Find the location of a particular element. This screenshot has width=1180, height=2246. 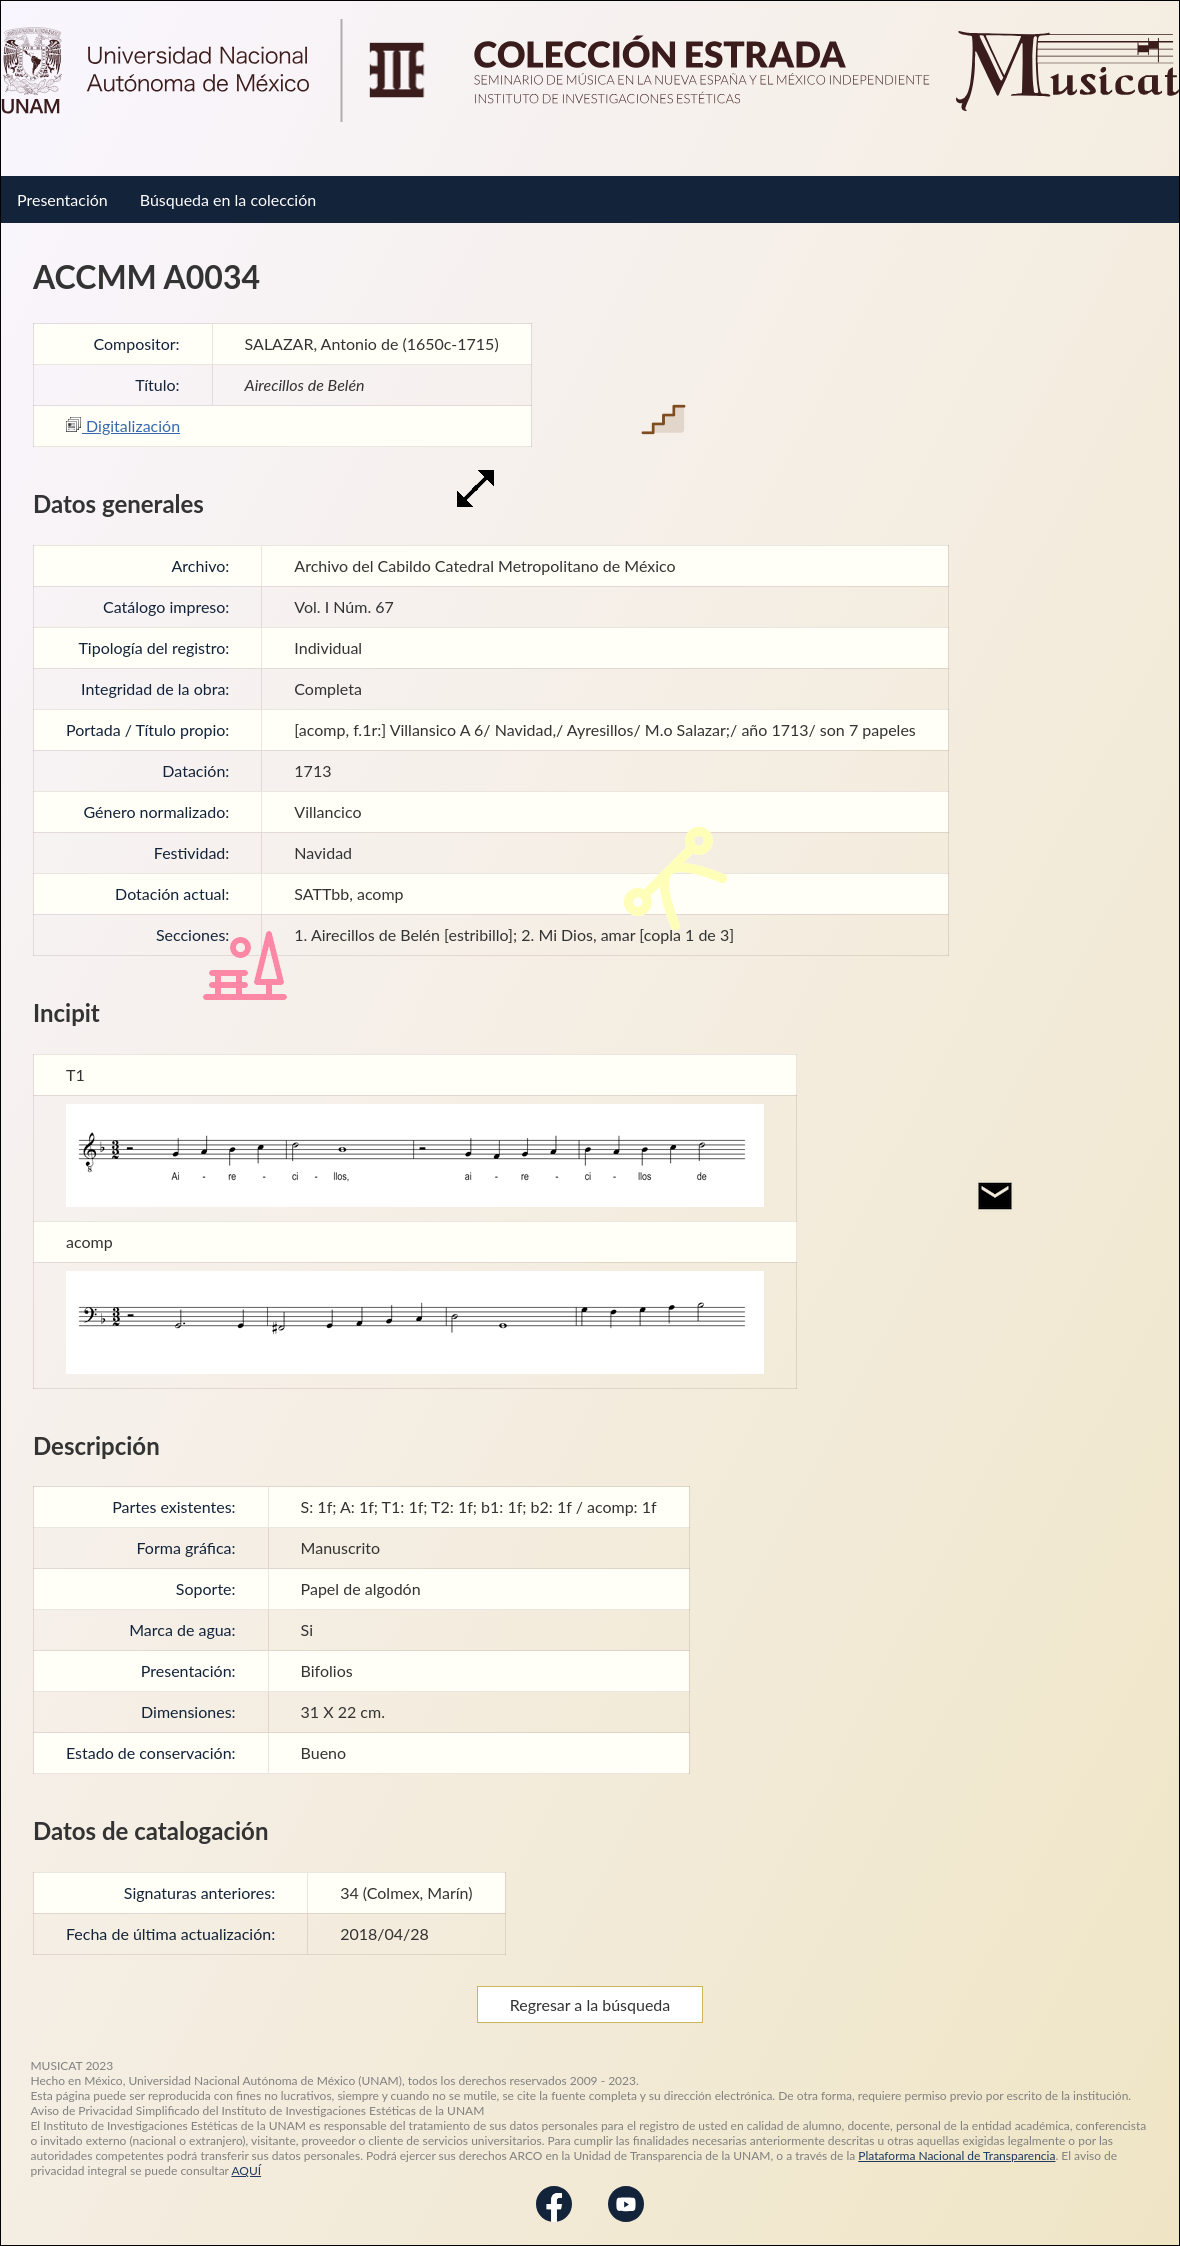

access tangent or derivative tools in a math application is located at coordinates (675, 878).